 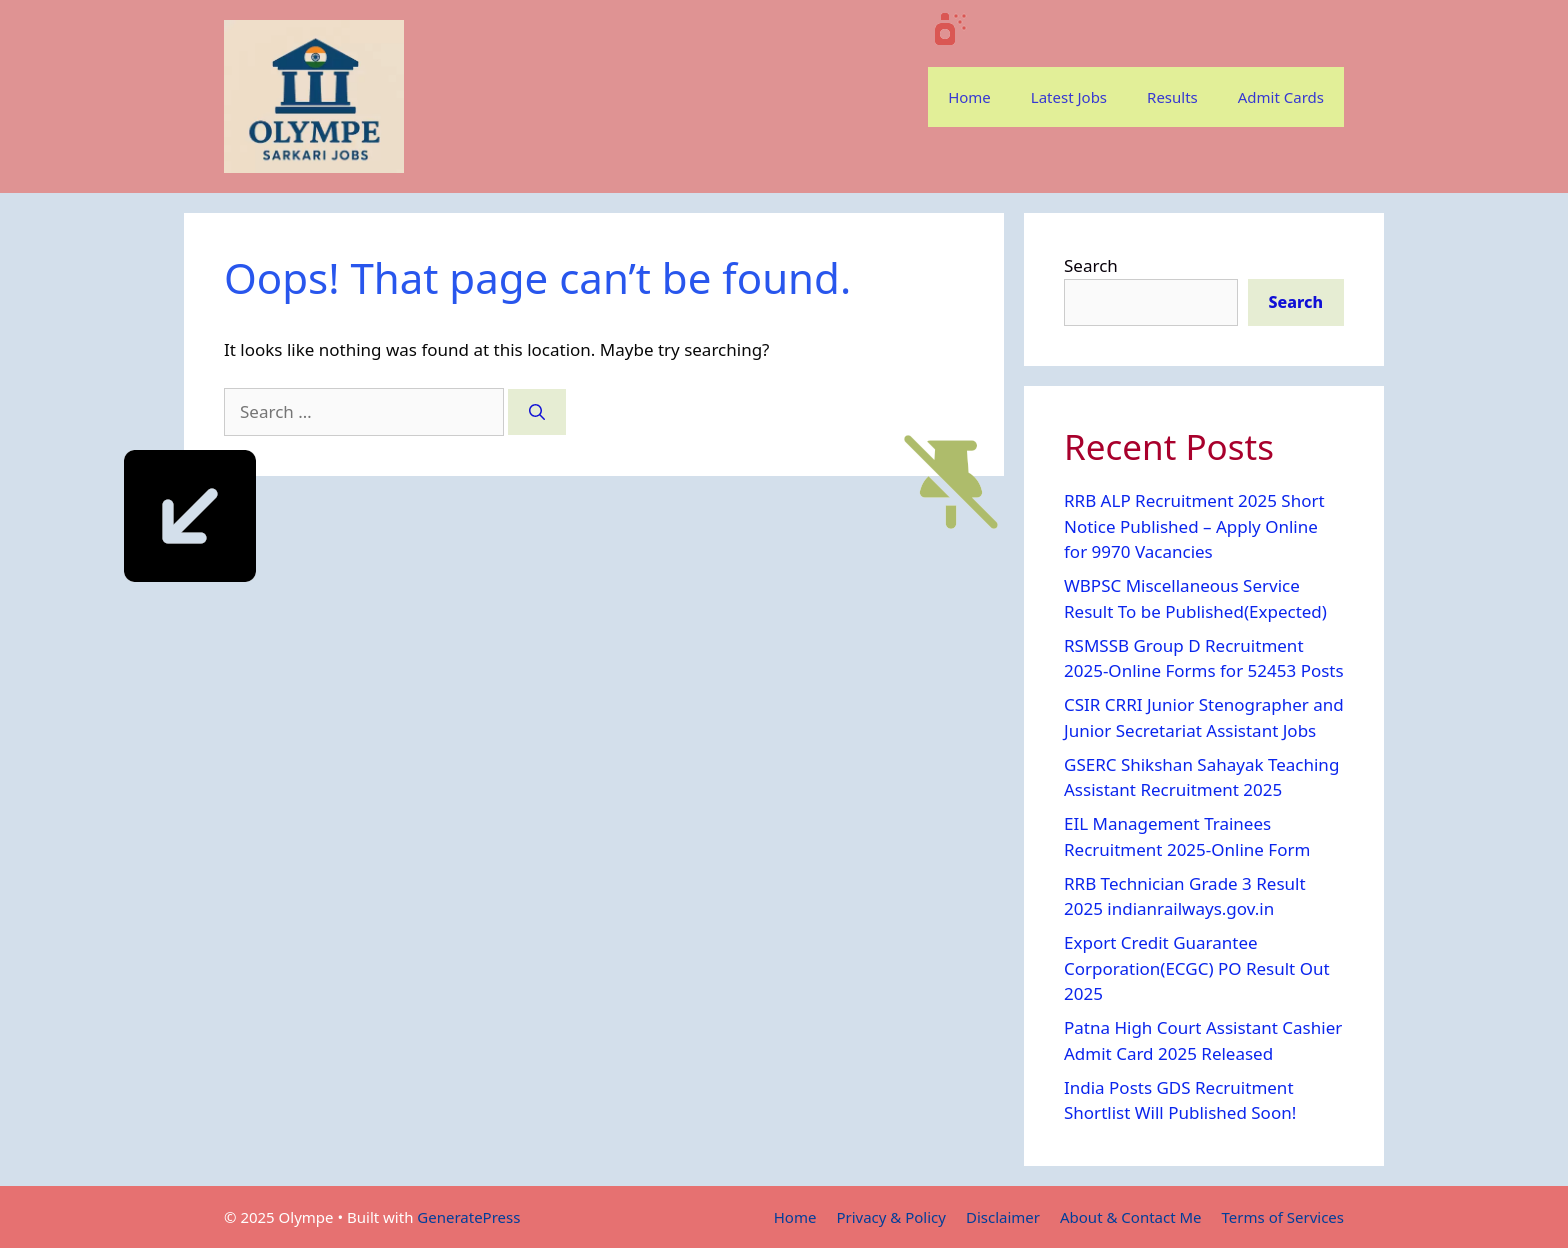 I want to click on move content to bottom-left corner, so click(x=190, y=516).